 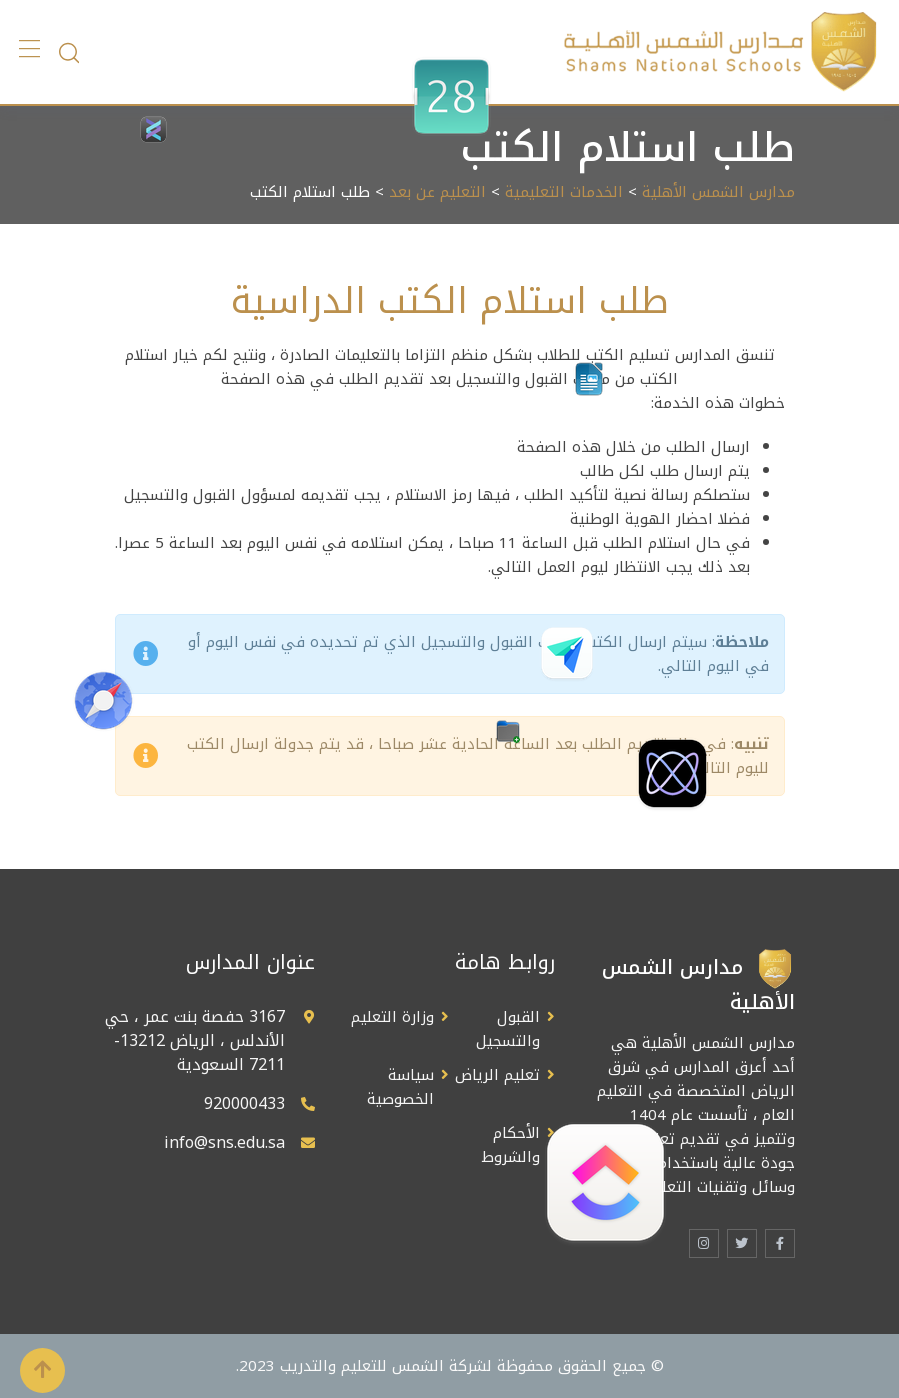 I want to click on open the web browser, so click(x=103, y=700).